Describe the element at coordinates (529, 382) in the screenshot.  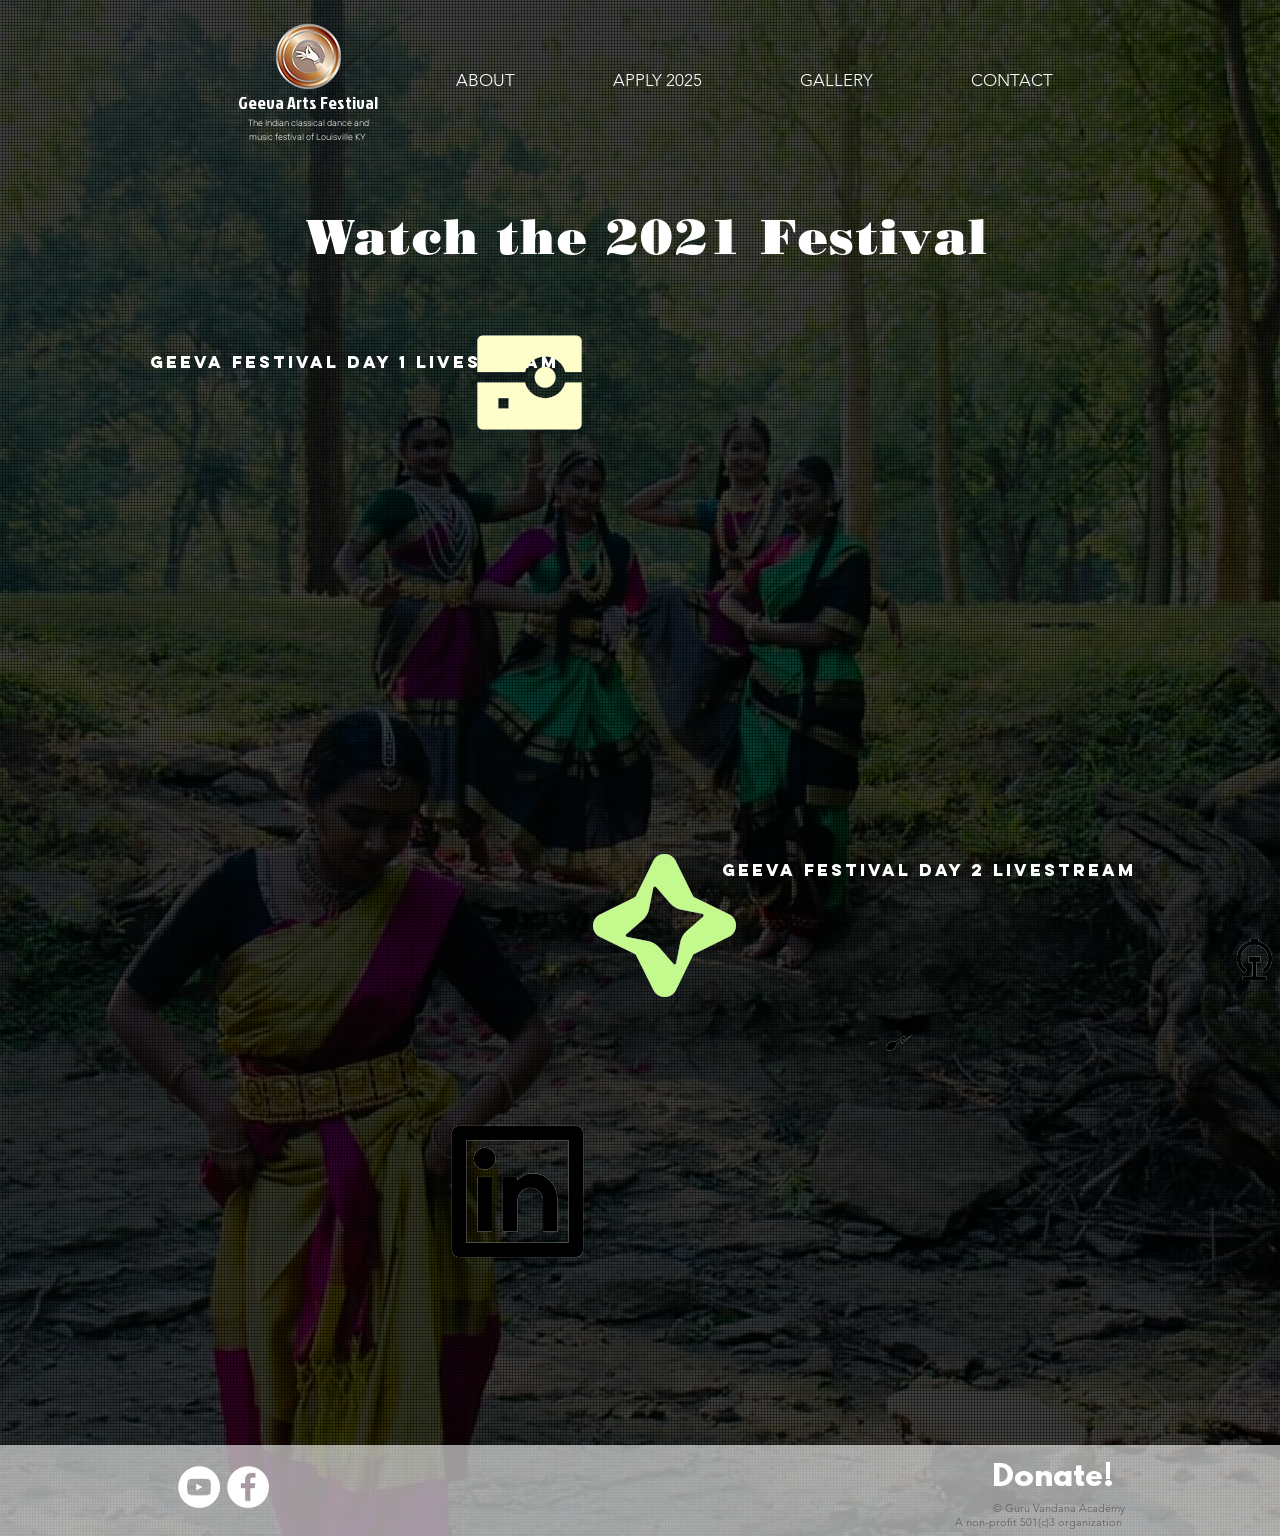
I see `connect to a projector or external display` at that location.